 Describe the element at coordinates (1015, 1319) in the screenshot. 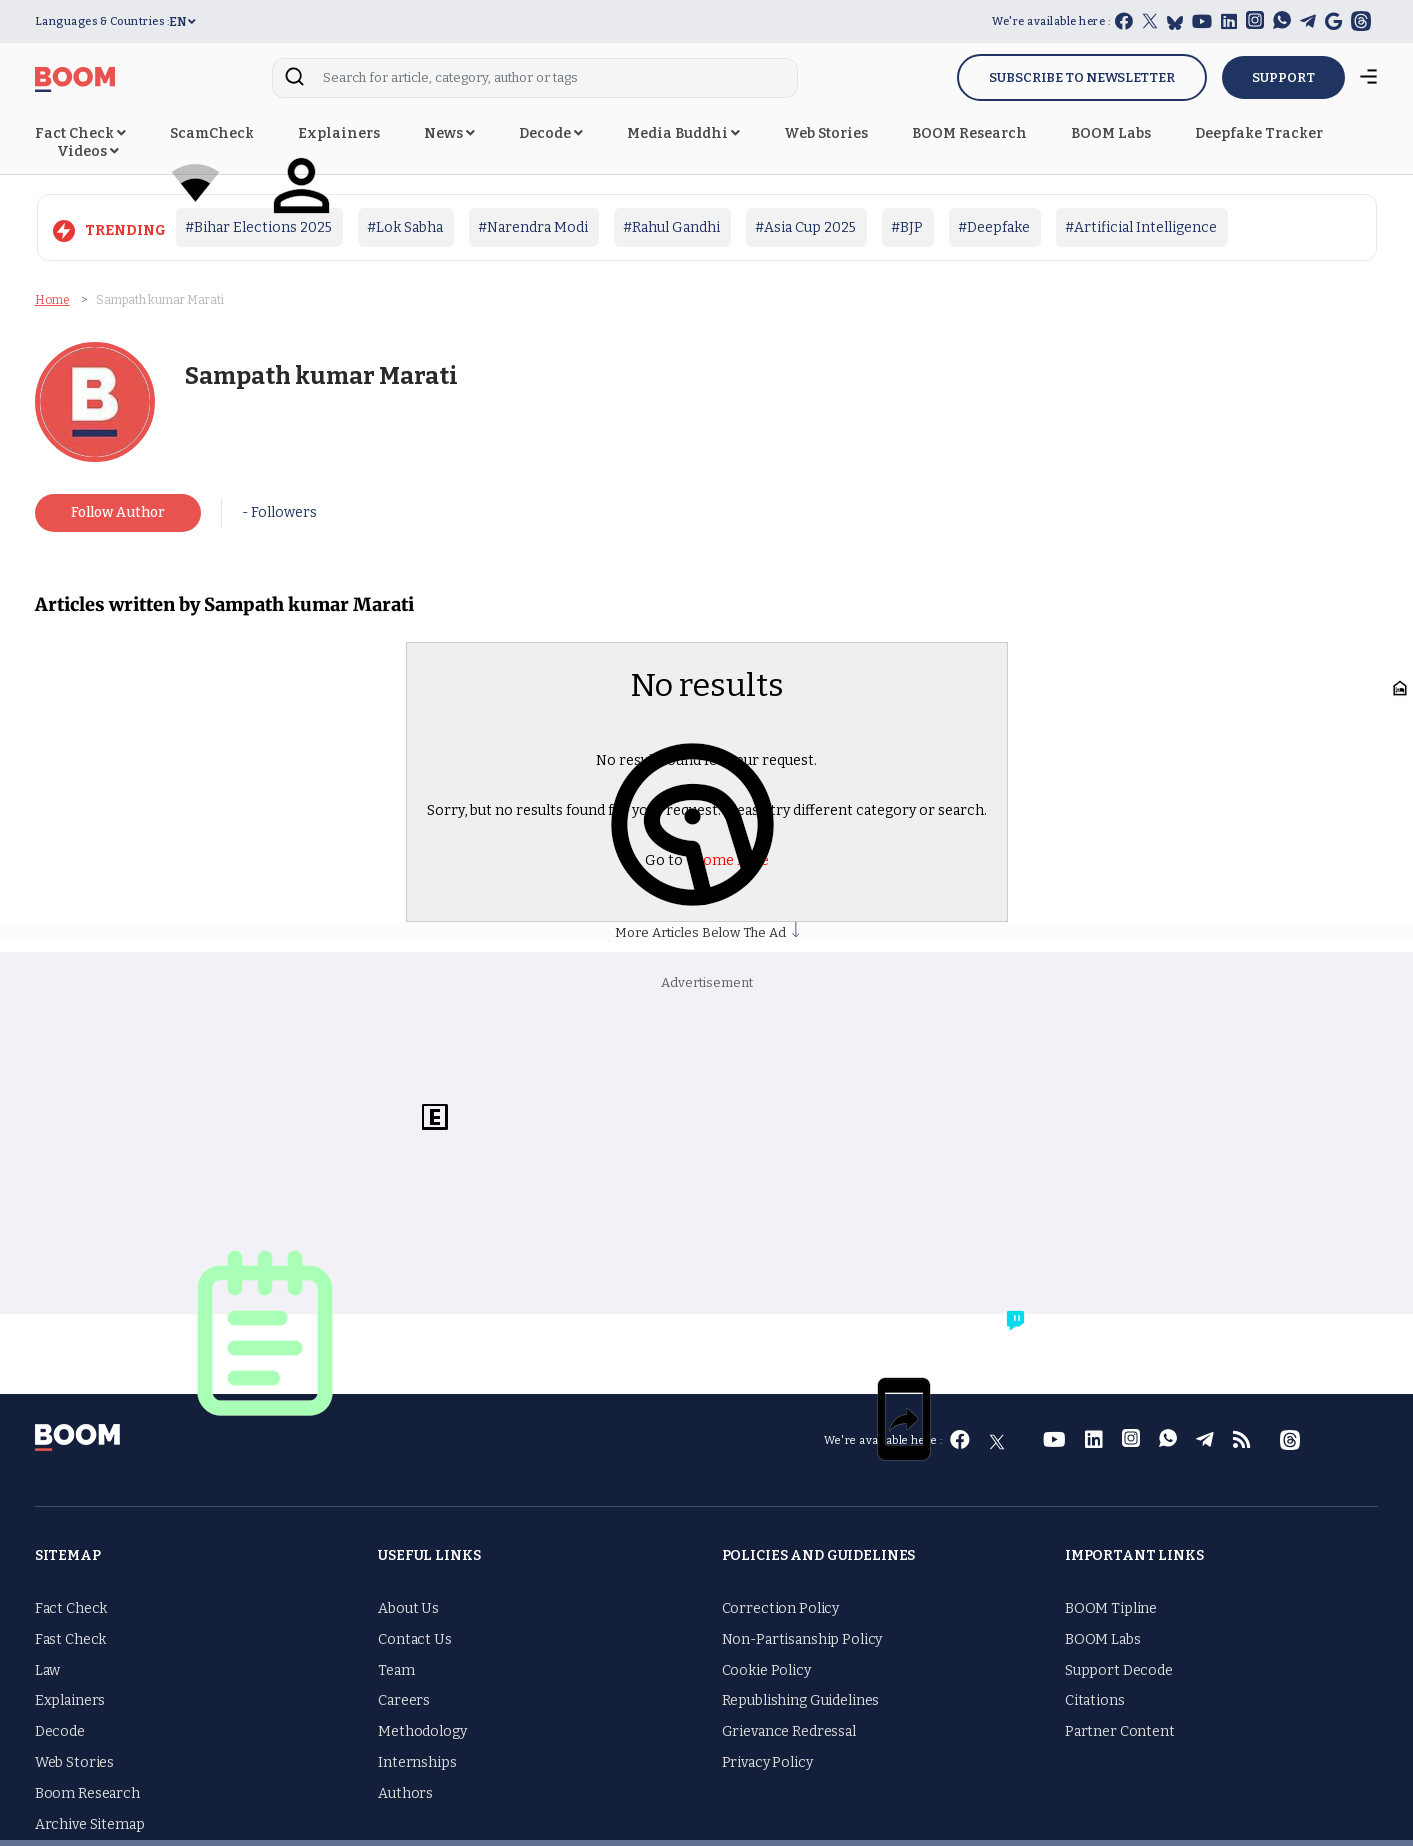

I see `open Twitch app` at that location.